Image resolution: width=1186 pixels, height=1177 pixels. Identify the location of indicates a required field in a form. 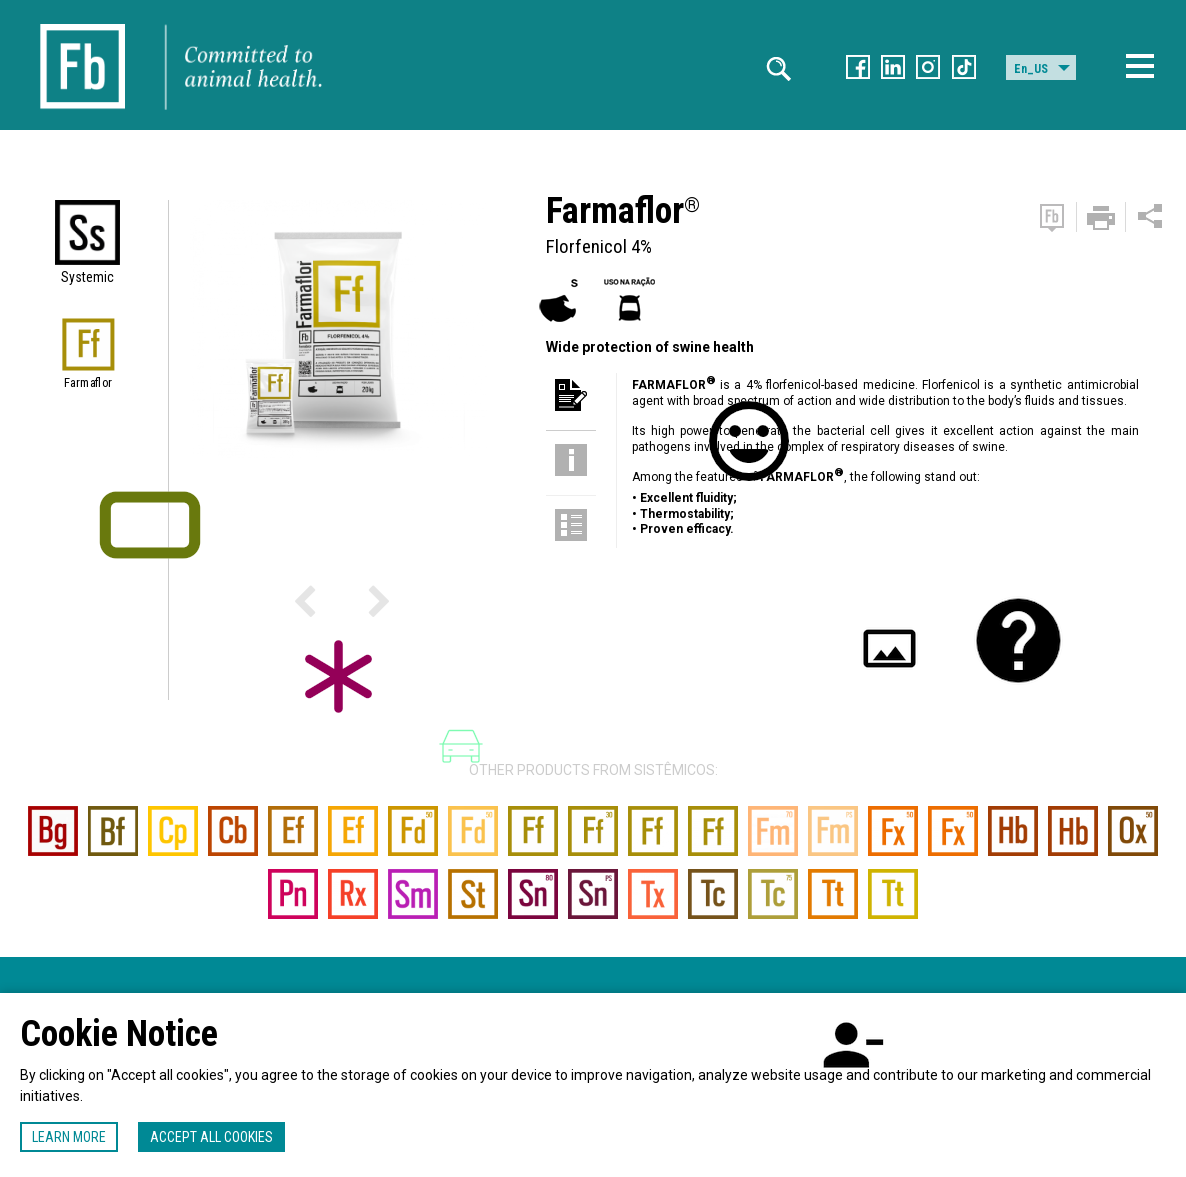
(338, 676).